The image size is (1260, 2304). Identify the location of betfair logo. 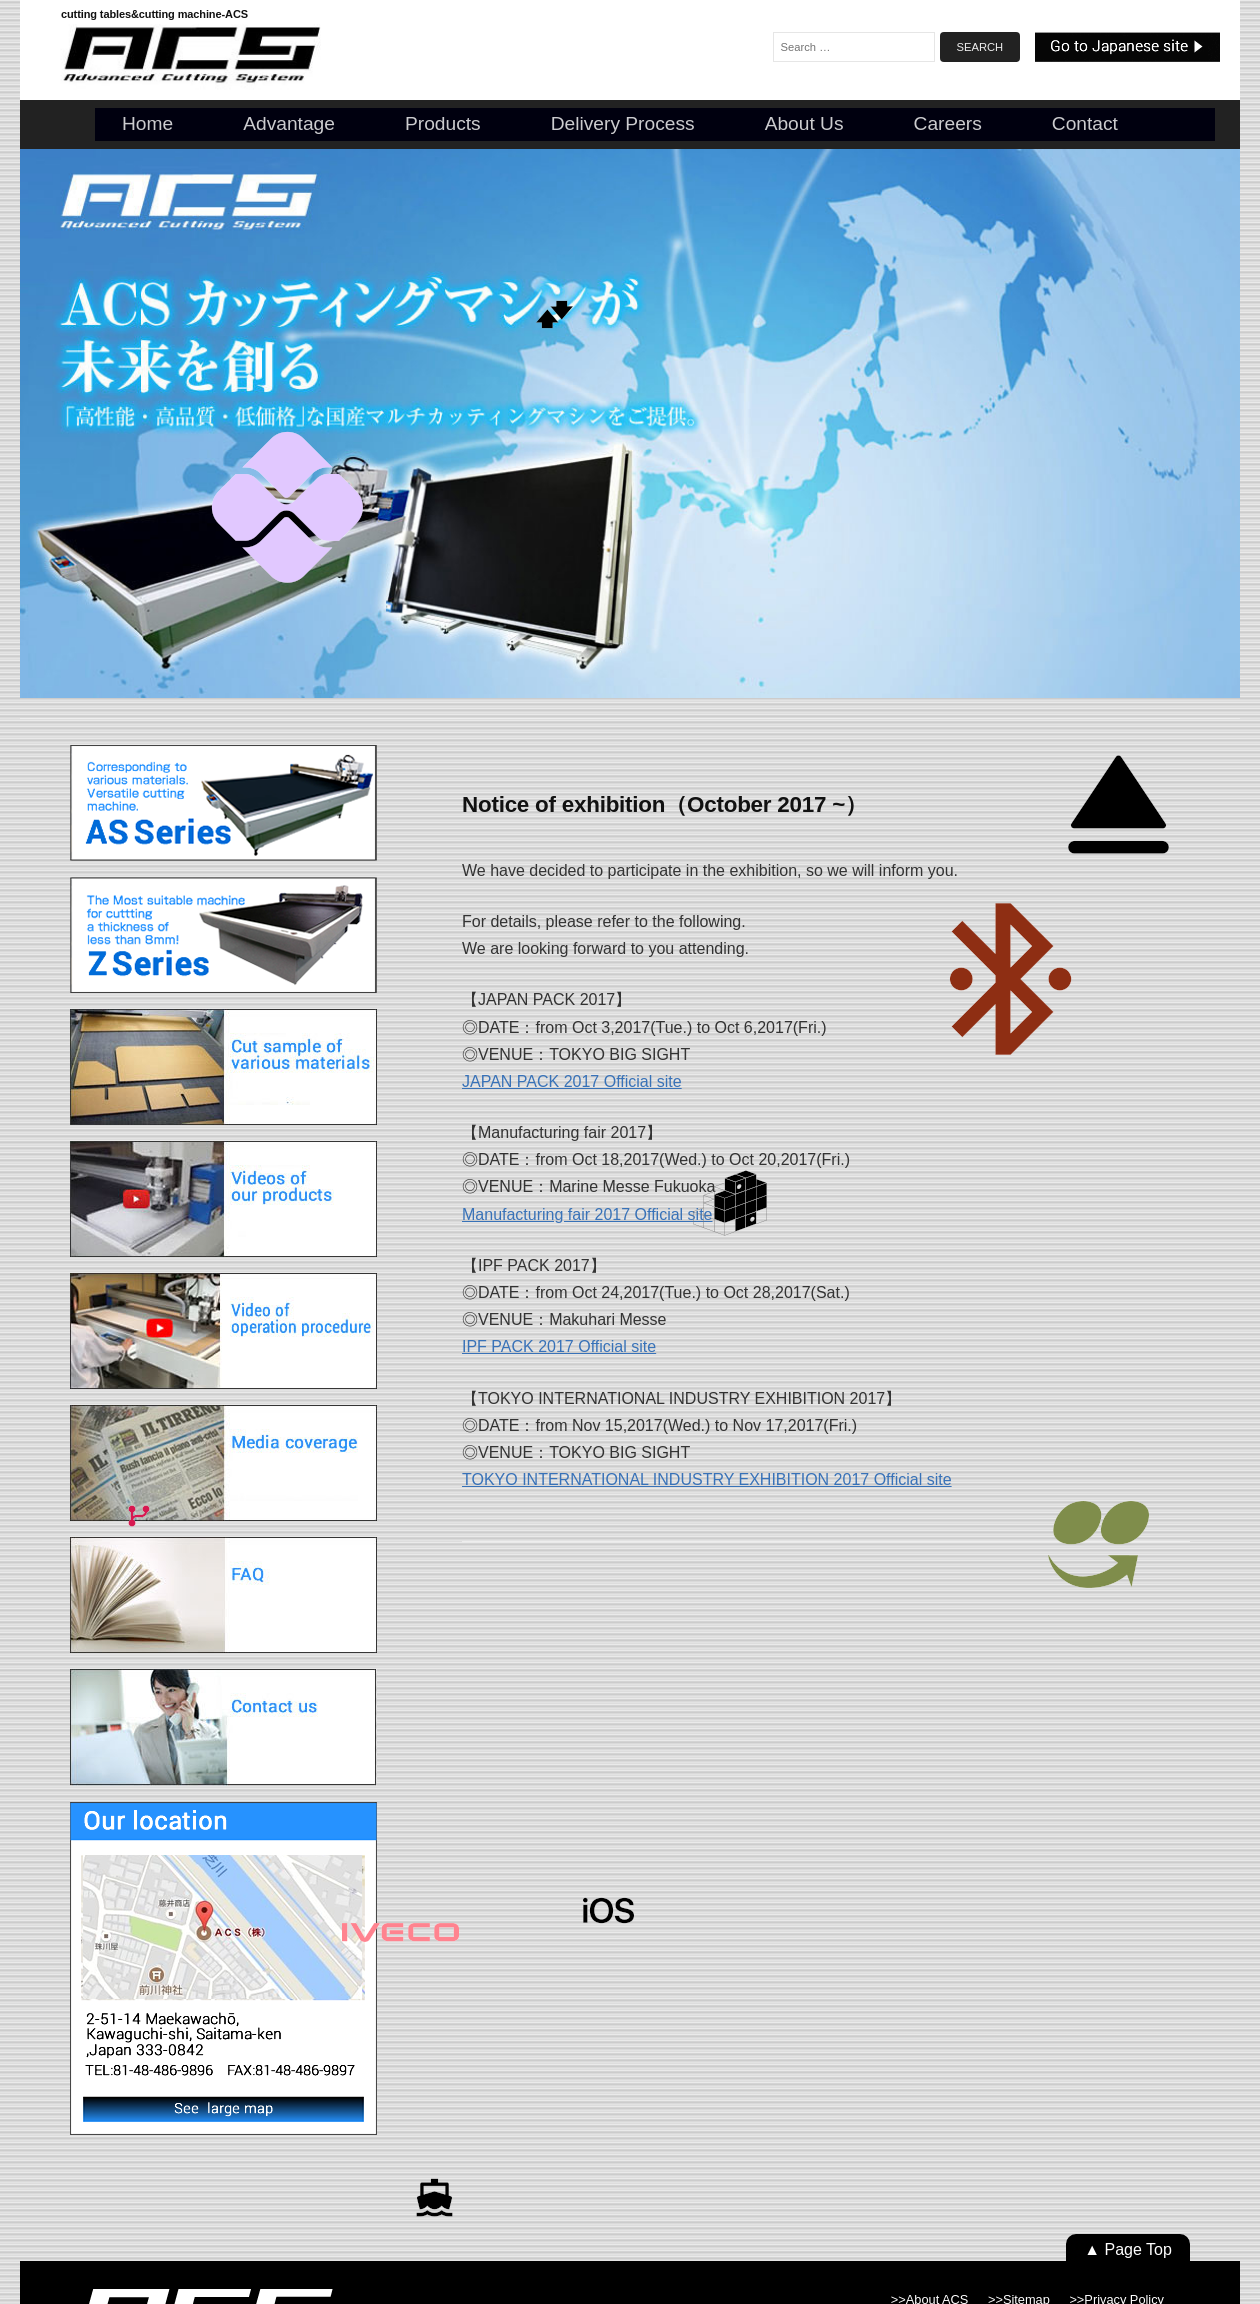
(554, 314).